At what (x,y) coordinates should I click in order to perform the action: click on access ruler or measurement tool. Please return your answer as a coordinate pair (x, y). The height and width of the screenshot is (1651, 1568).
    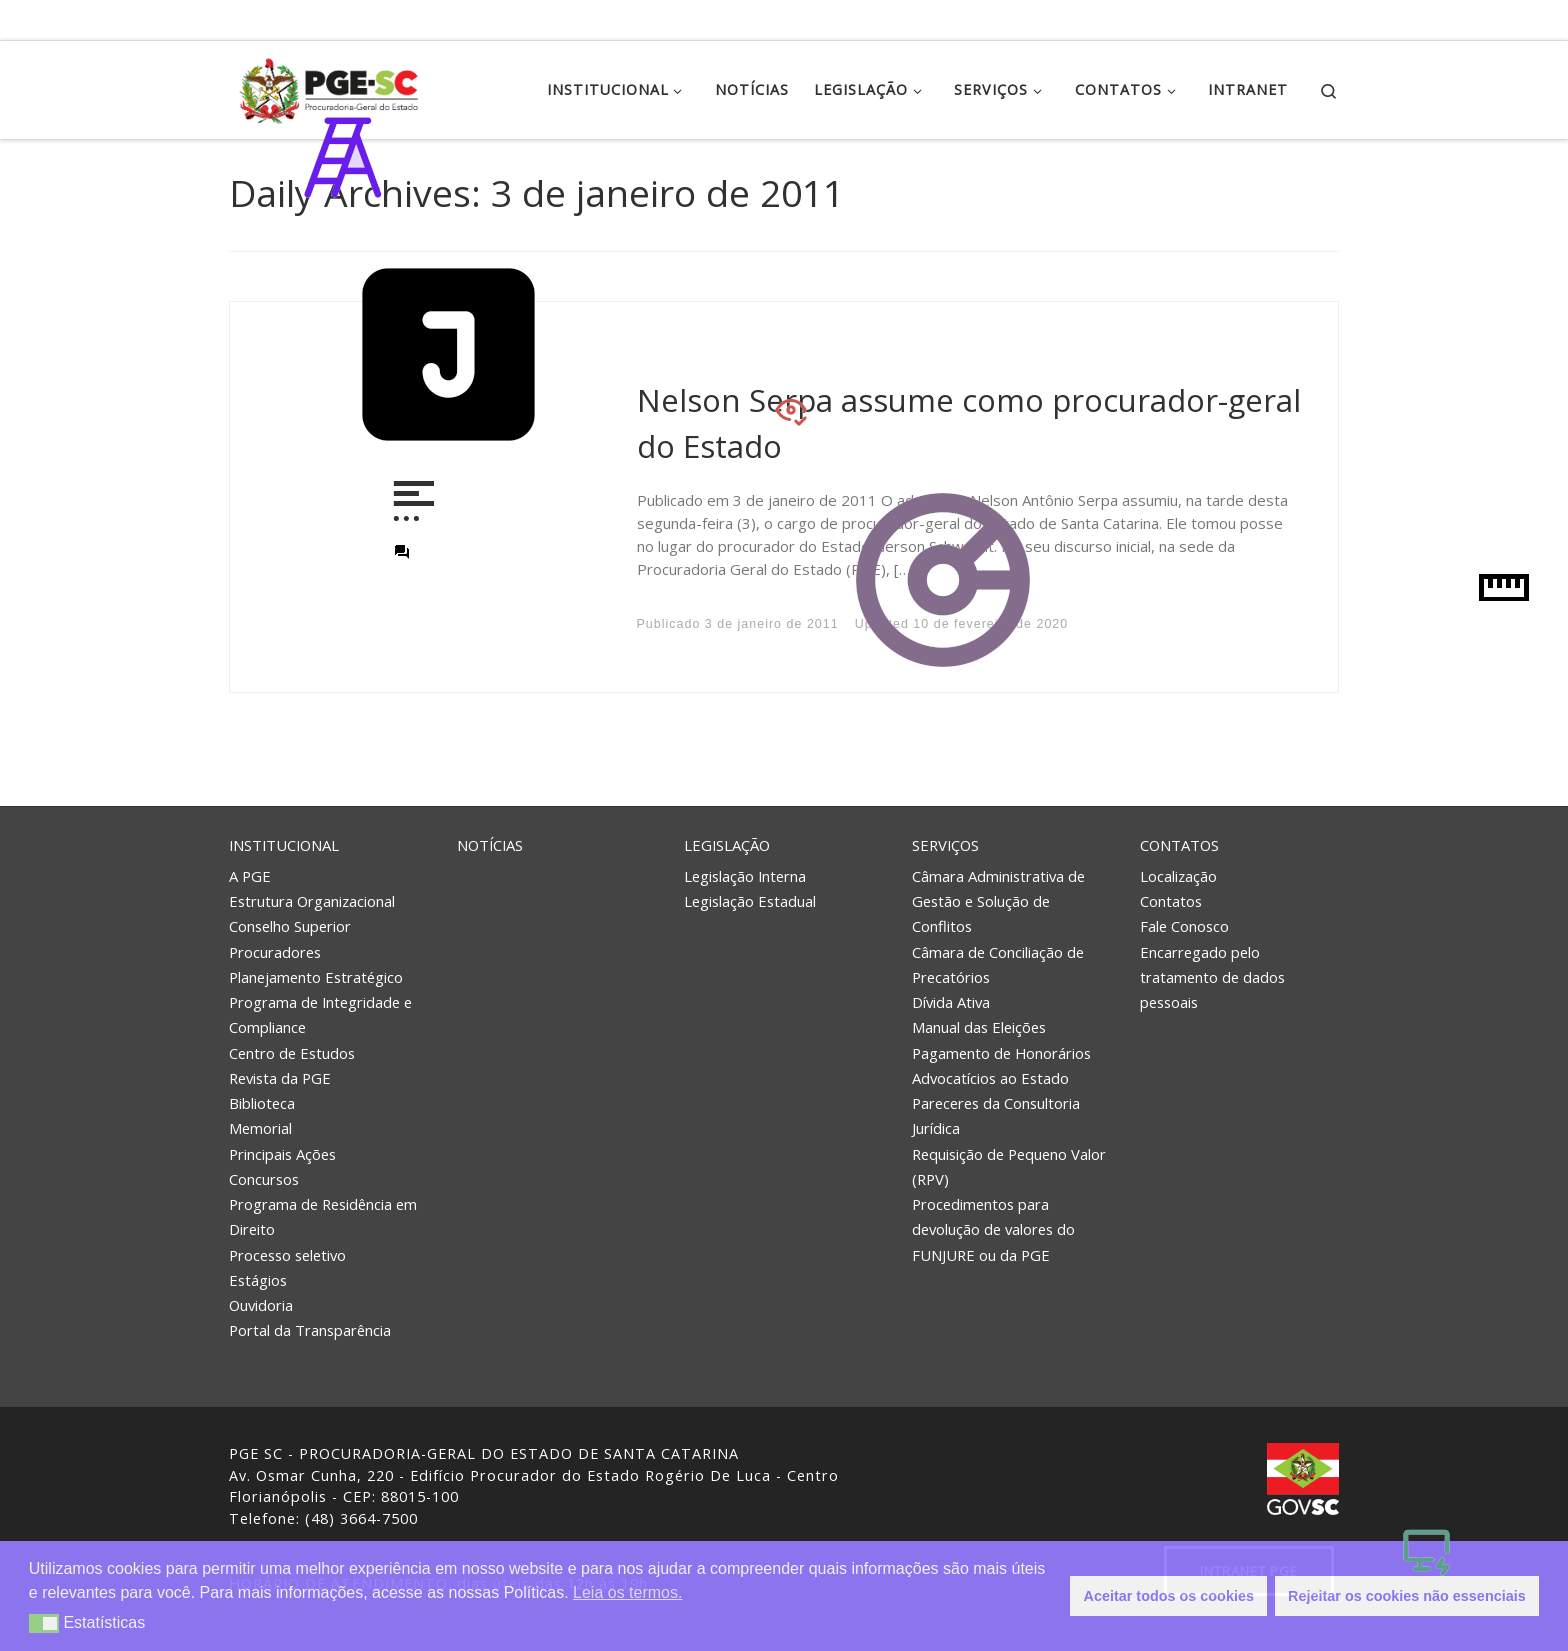
    Looking at the image, I should click on (1504, 588).